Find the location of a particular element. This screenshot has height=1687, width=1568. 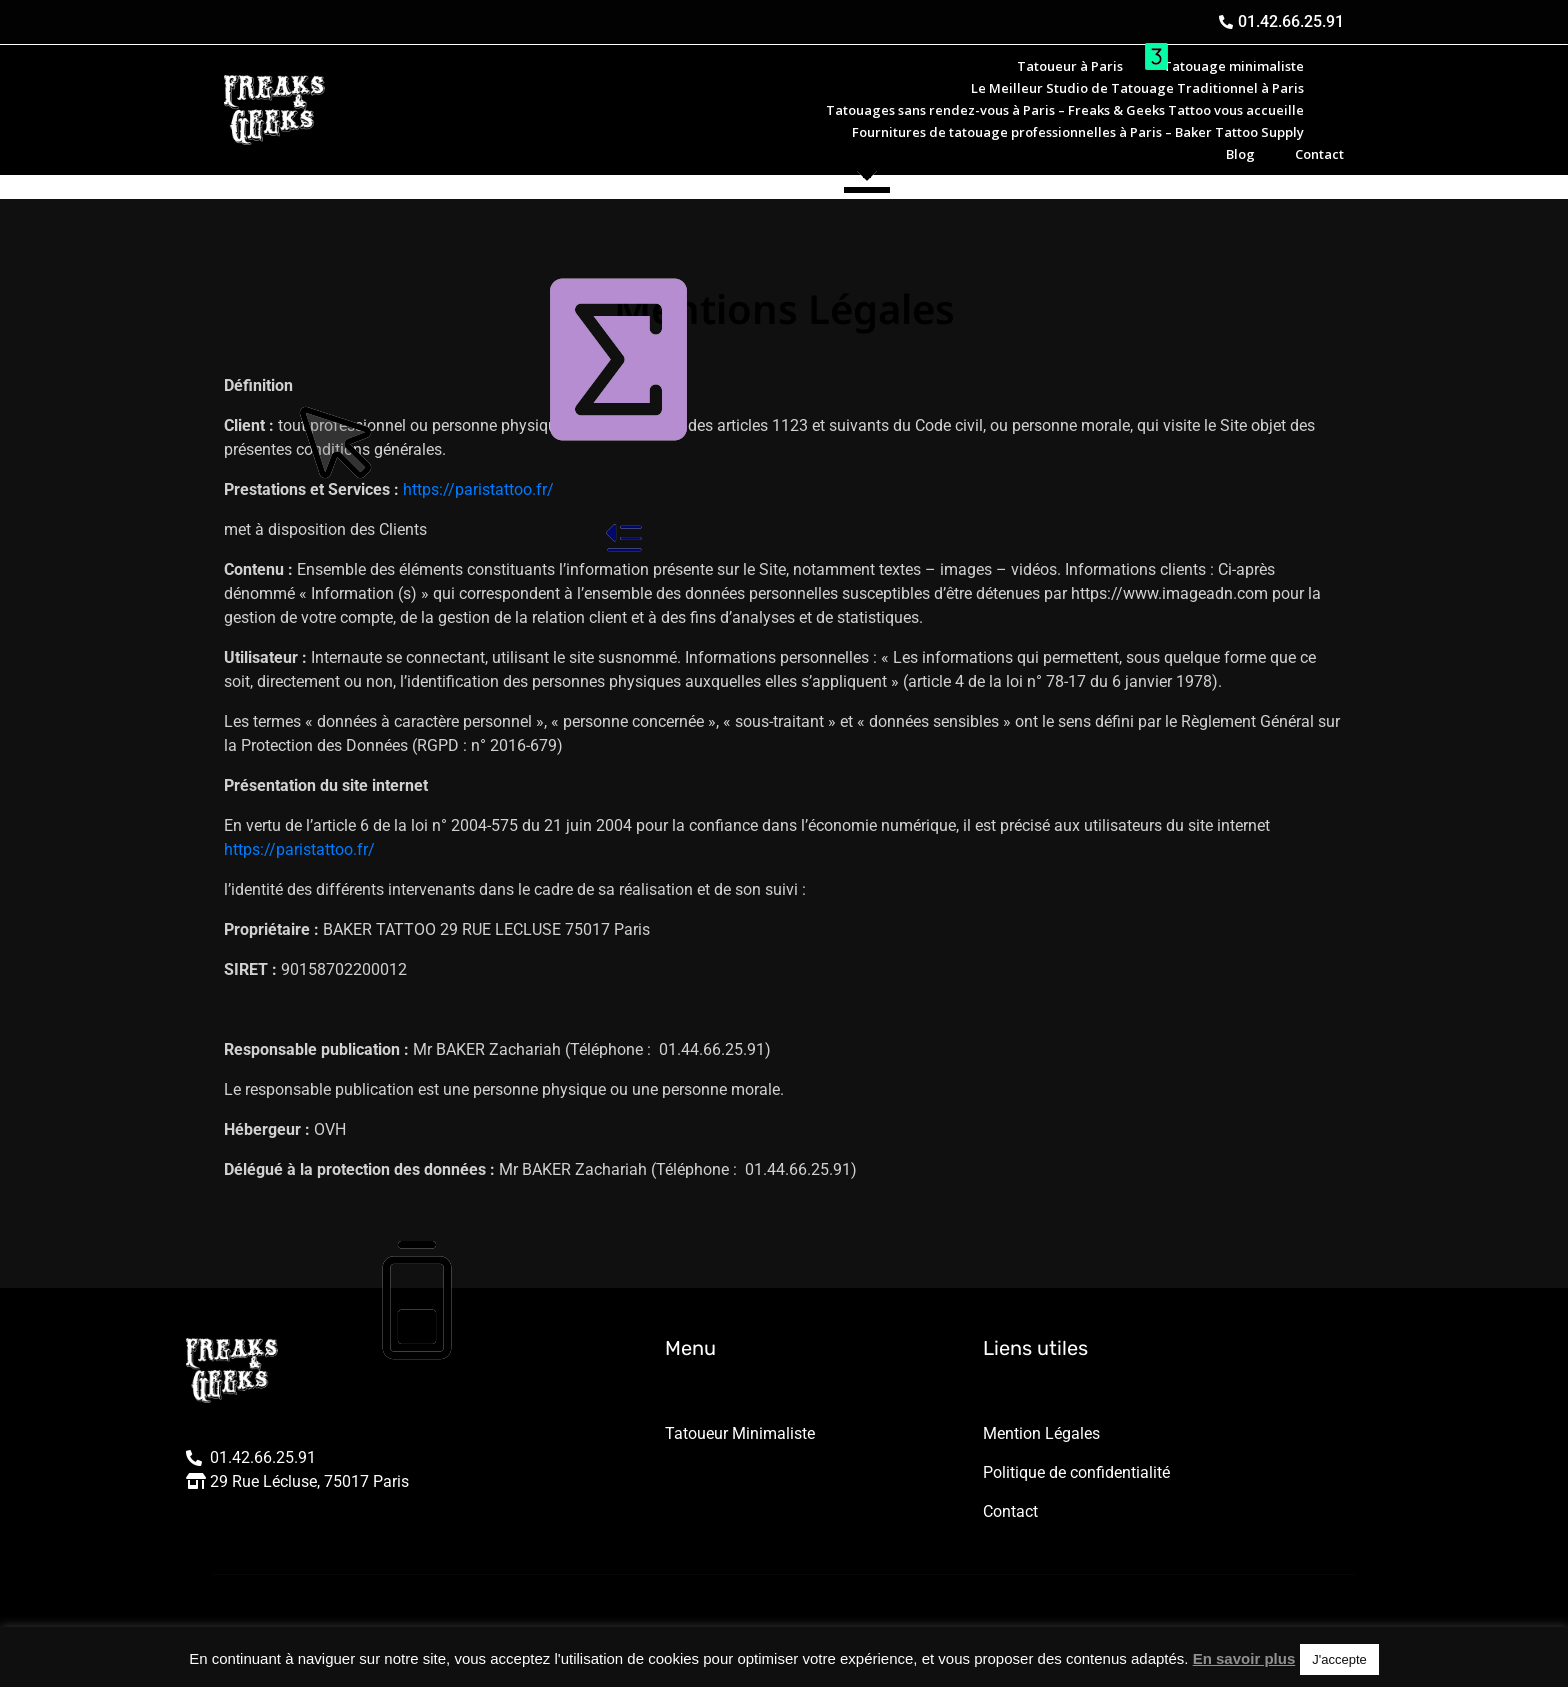

mouse cursor pointer is located at coordinates (335, 442).